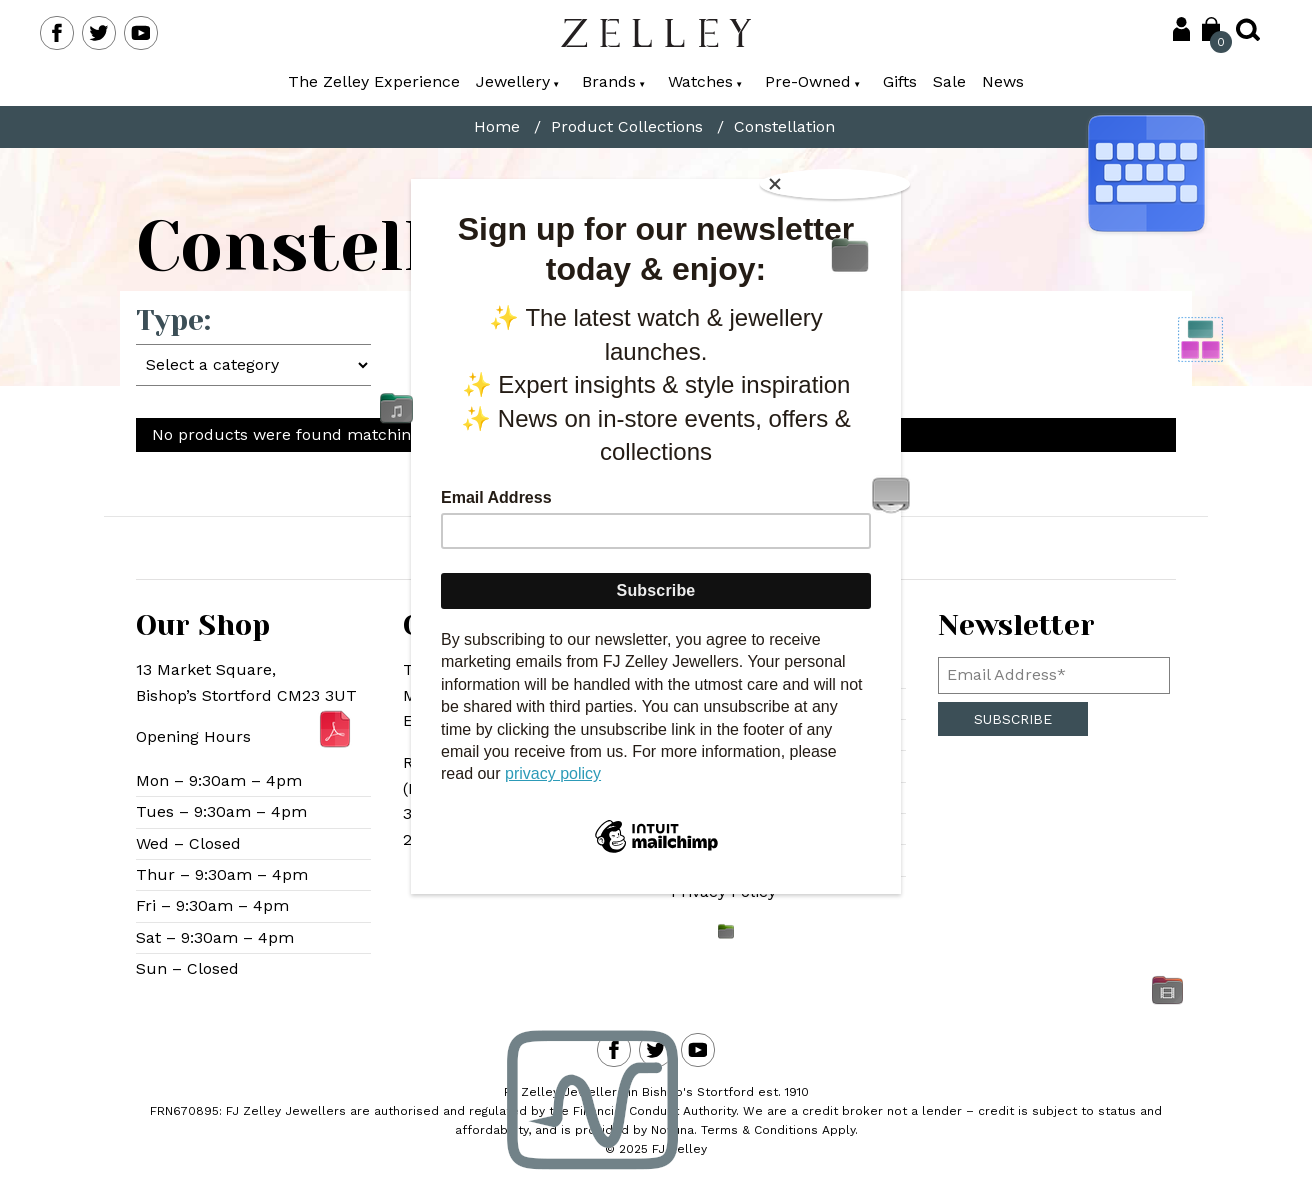 The height and width of the screenshot is (1191, 1312). I want to click on open a PDF document, so click(335, 729).